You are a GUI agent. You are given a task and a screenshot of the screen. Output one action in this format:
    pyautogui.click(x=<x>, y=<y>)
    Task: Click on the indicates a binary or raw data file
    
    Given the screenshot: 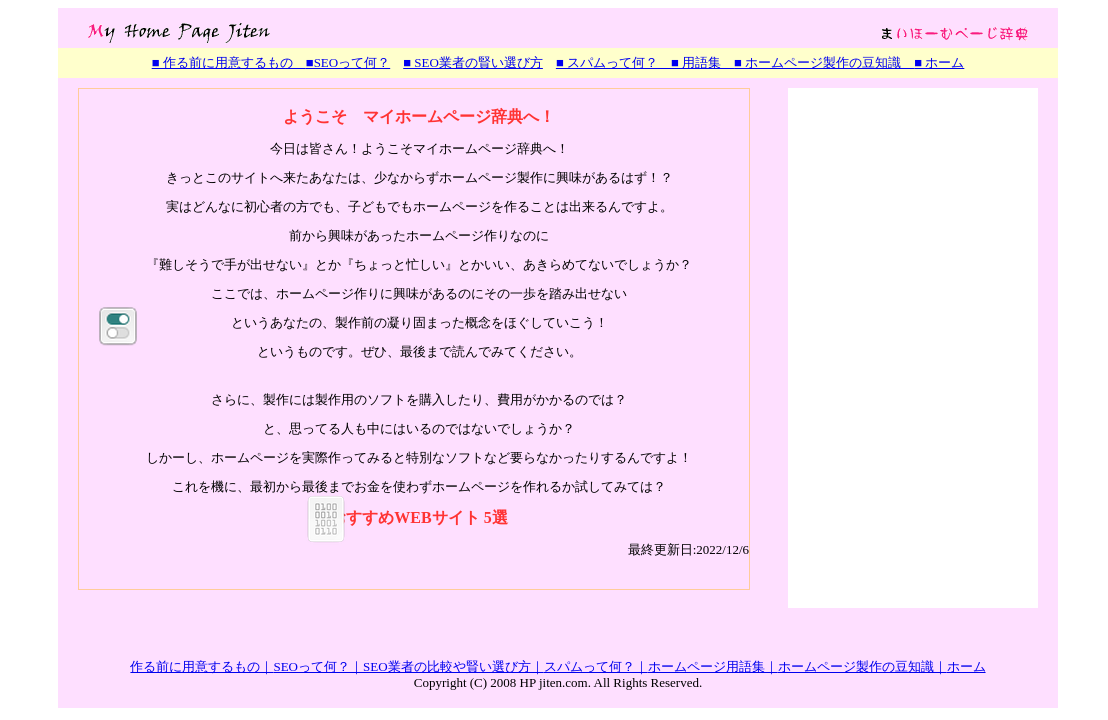 What is the action you would take?
    pyautogui.click(x=326, y=519)
    